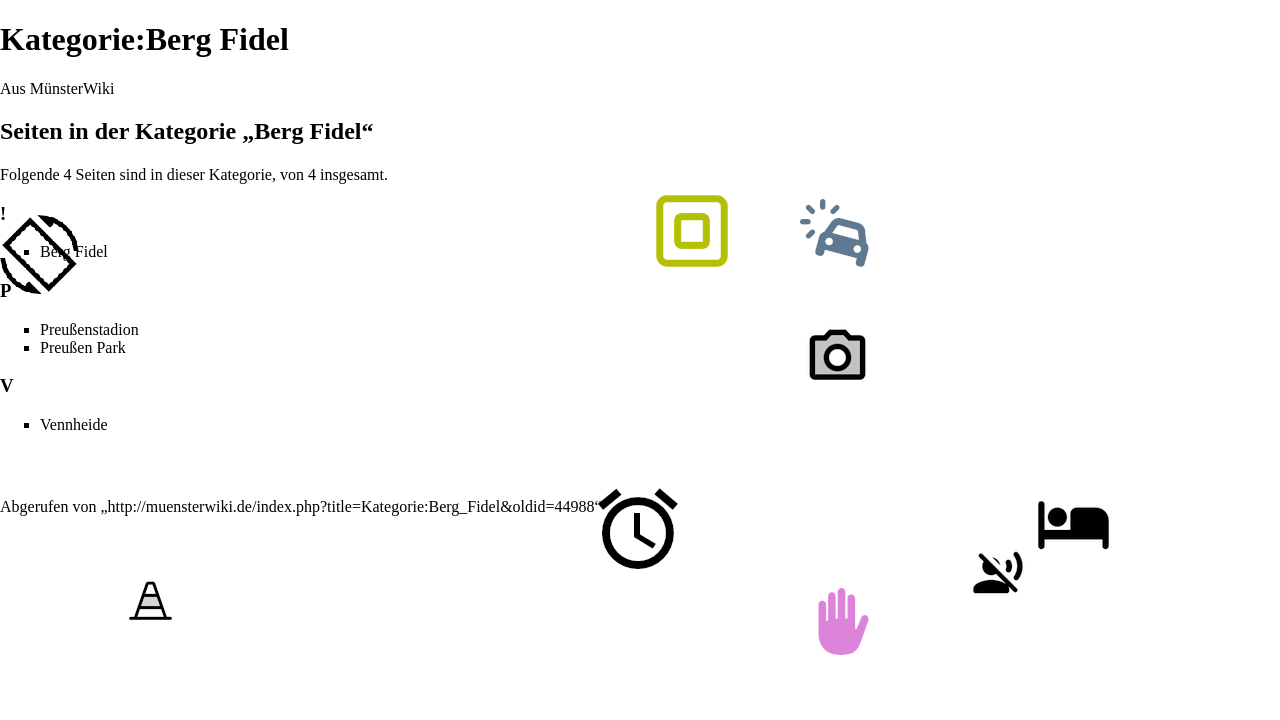  Describe the element at coordinates (998, 573) in the screenshot. I see `mute voice narration or screen reader` at that location.